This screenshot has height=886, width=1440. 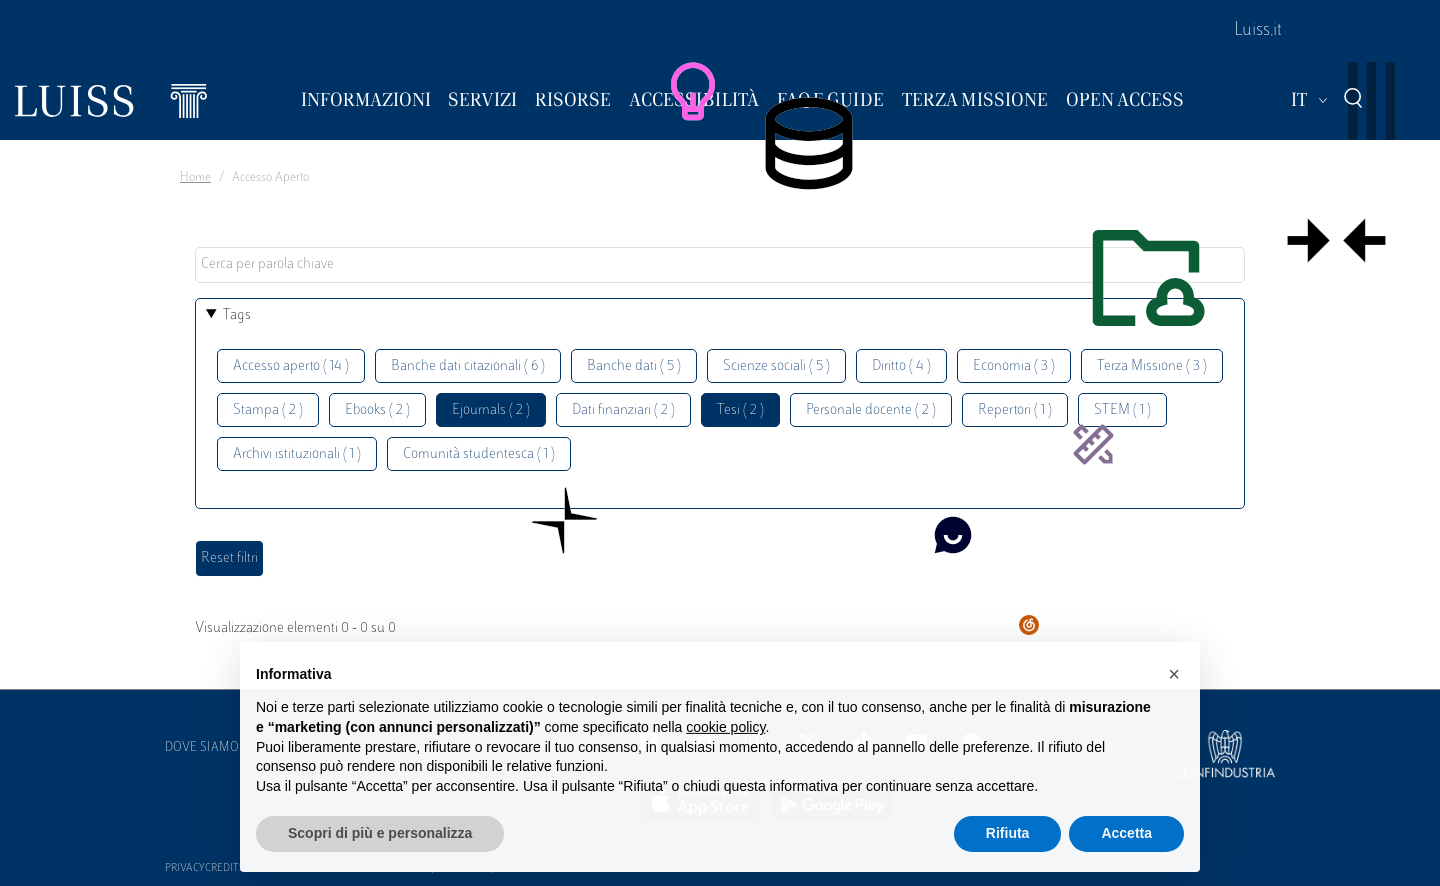 What do you see at coordinates (1146, 278) in the screenshot?
I see `access cloud-synced files and folders` at bounding box center [1146, 278].